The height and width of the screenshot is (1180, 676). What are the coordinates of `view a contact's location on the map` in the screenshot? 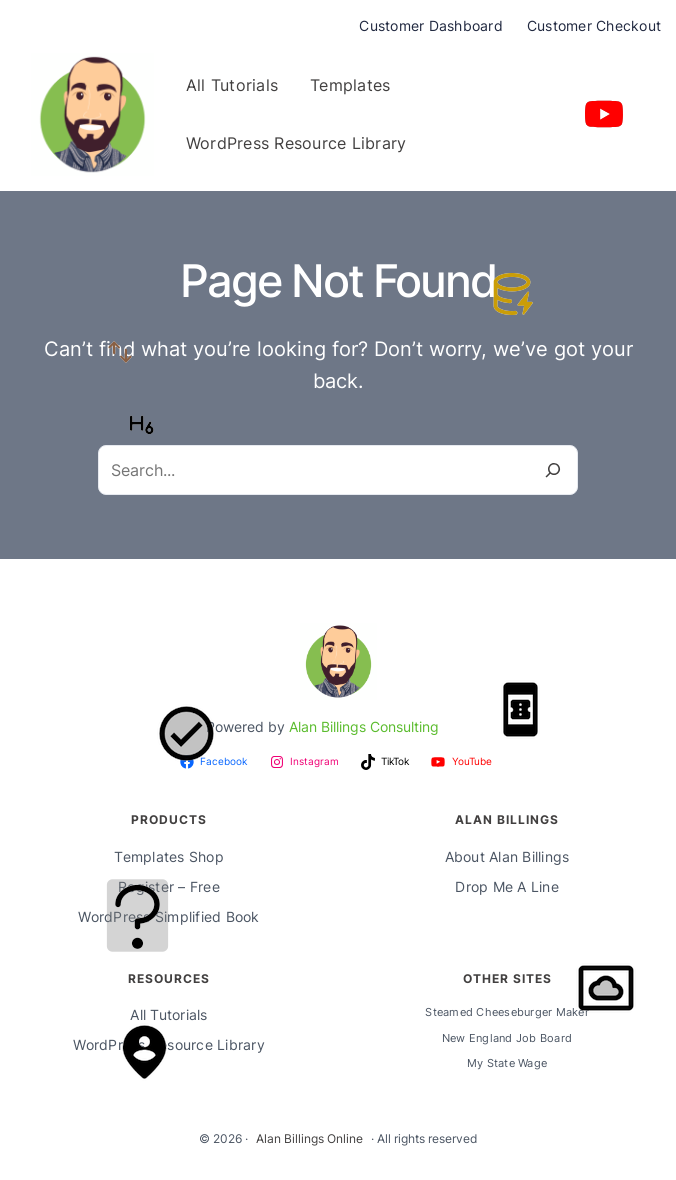 It's located at (144, 1052).